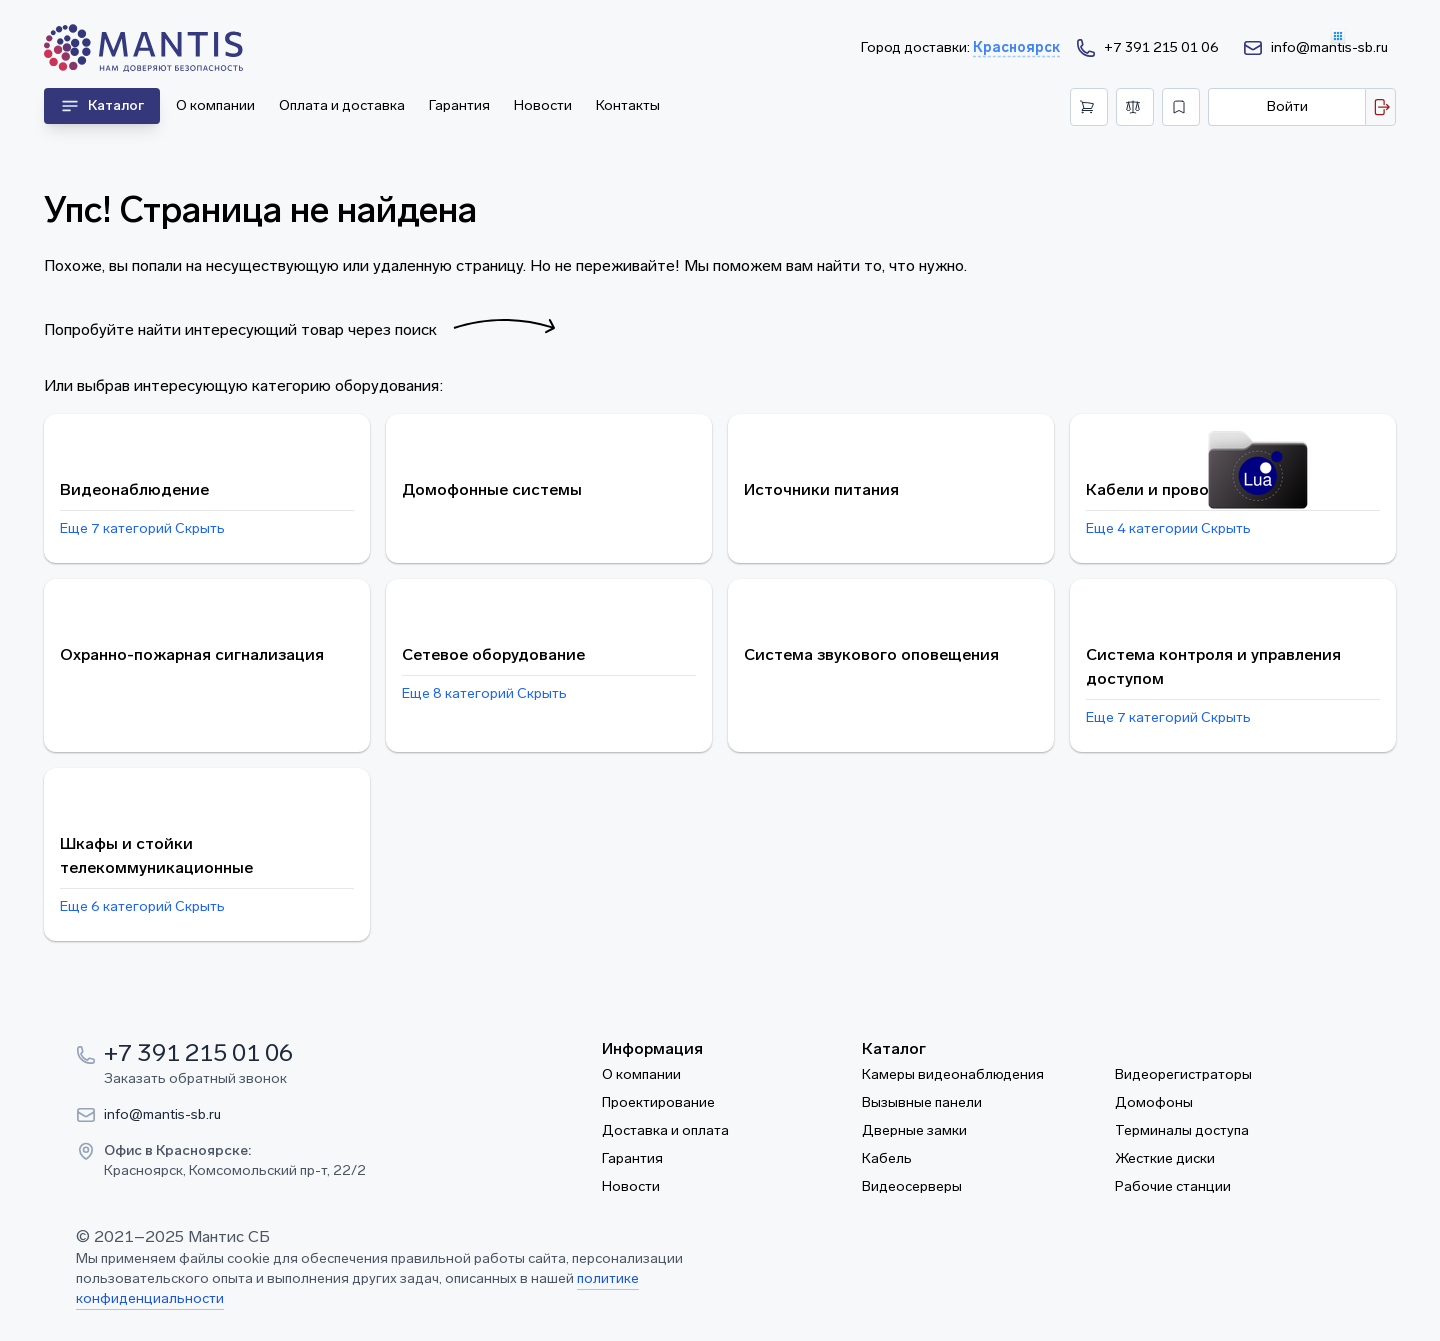 This screenshot has width=1440, height=1341. I want to click on folder containing lua scripts or projects, so click(1257, 472).